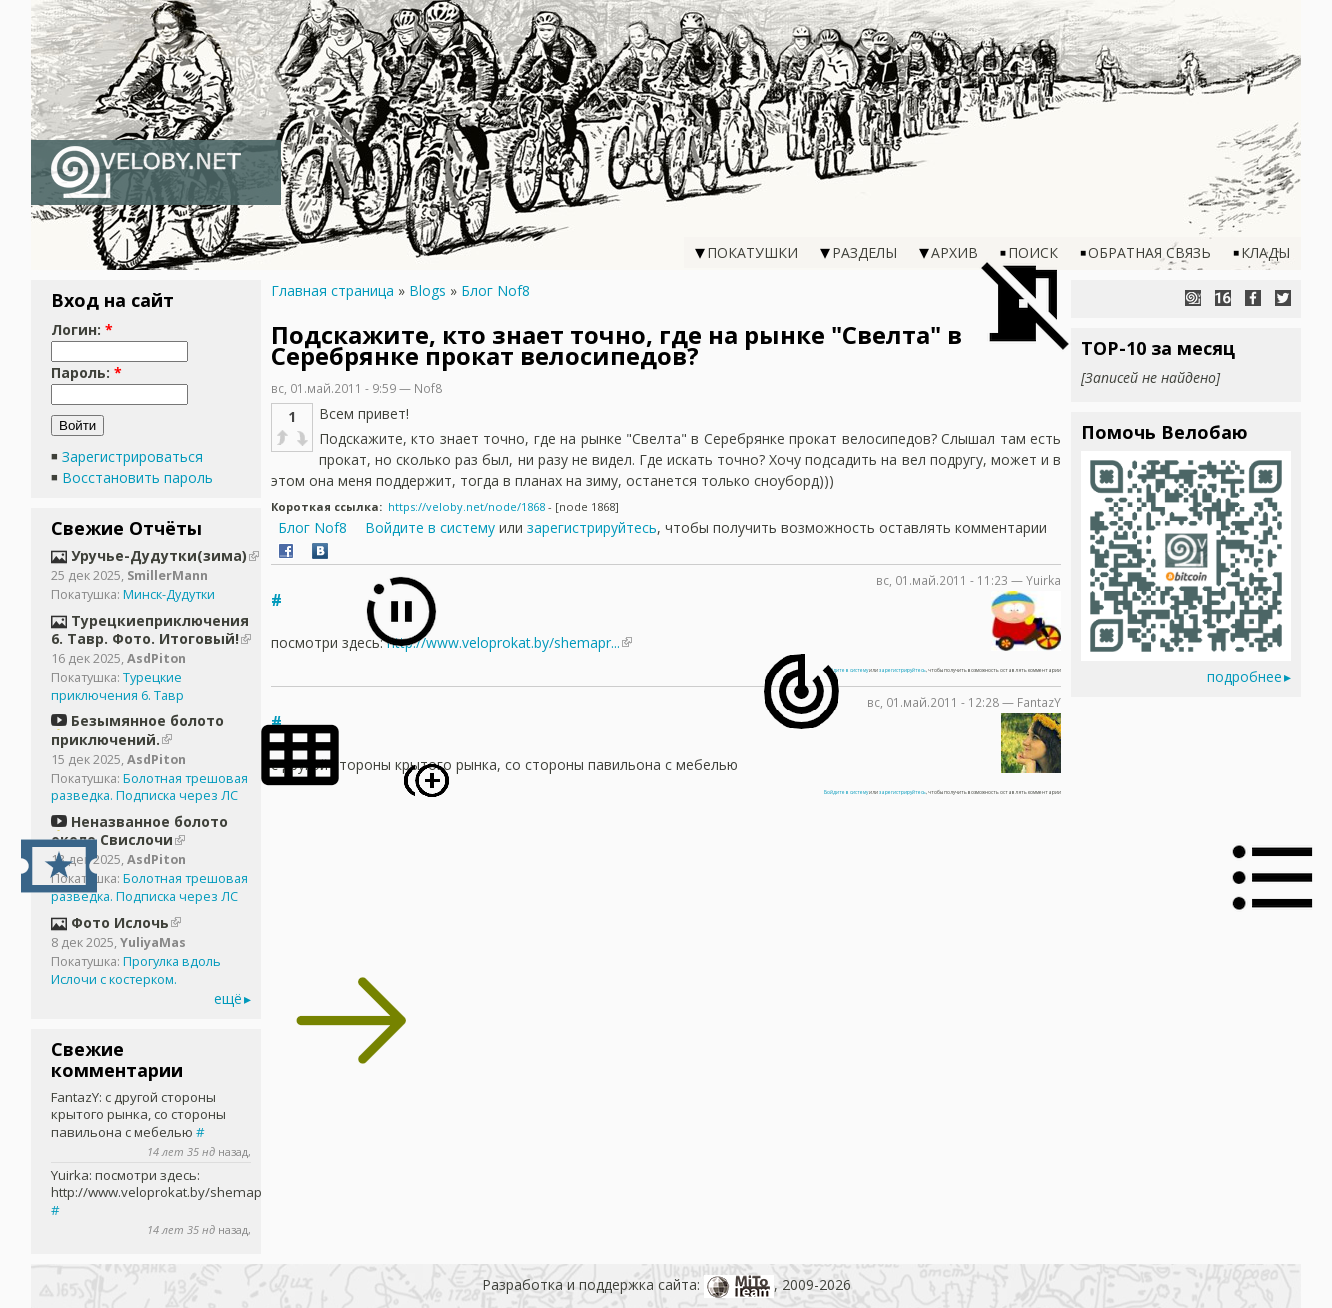 The height and width of the screenshot is (1308, 1332). I want to click on view items in a bulleted list format, so click(1273, 877).